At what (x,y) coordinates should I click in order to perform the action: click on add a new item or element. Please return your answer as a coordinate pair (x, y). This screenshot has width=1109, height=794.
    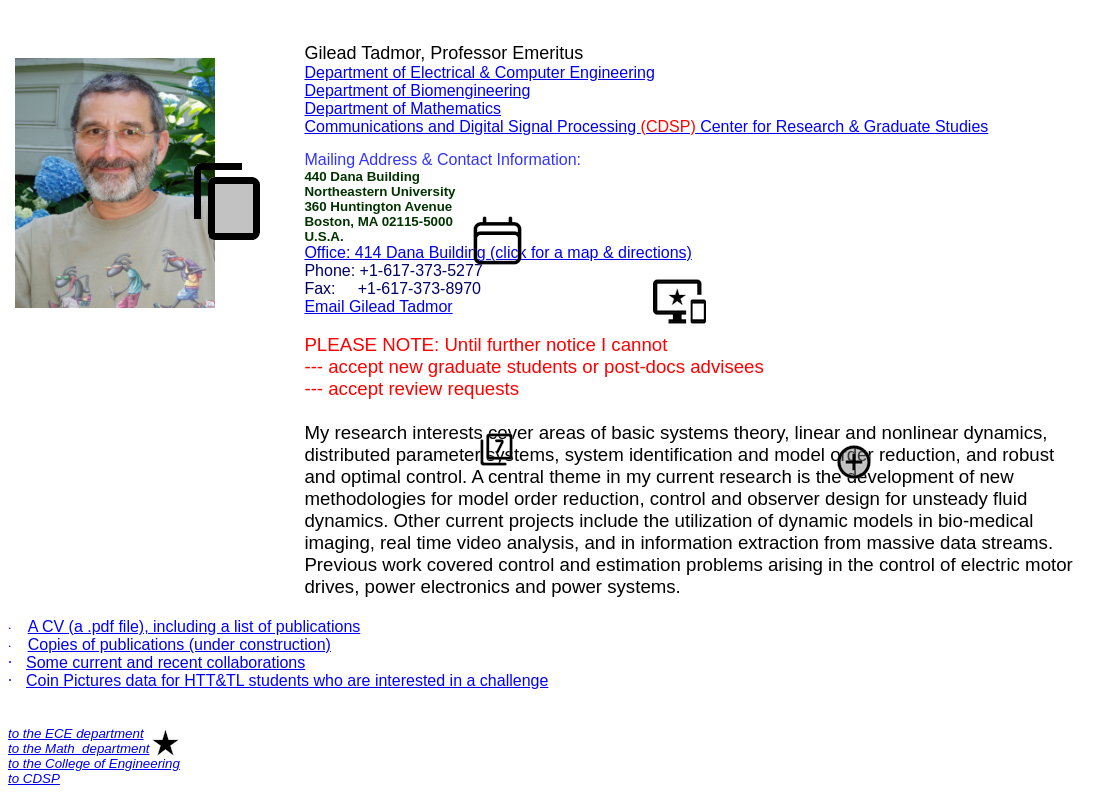
    Looking at the image, I should click on (854, 462).